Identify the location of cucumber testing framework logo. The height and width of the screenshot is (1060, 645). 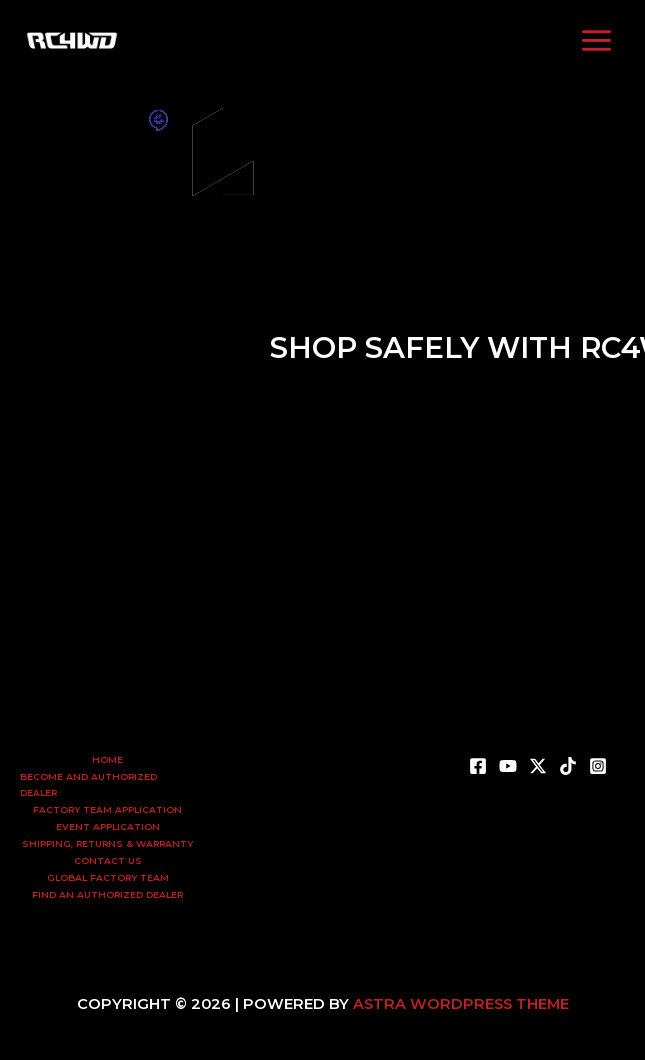
(158, 120).